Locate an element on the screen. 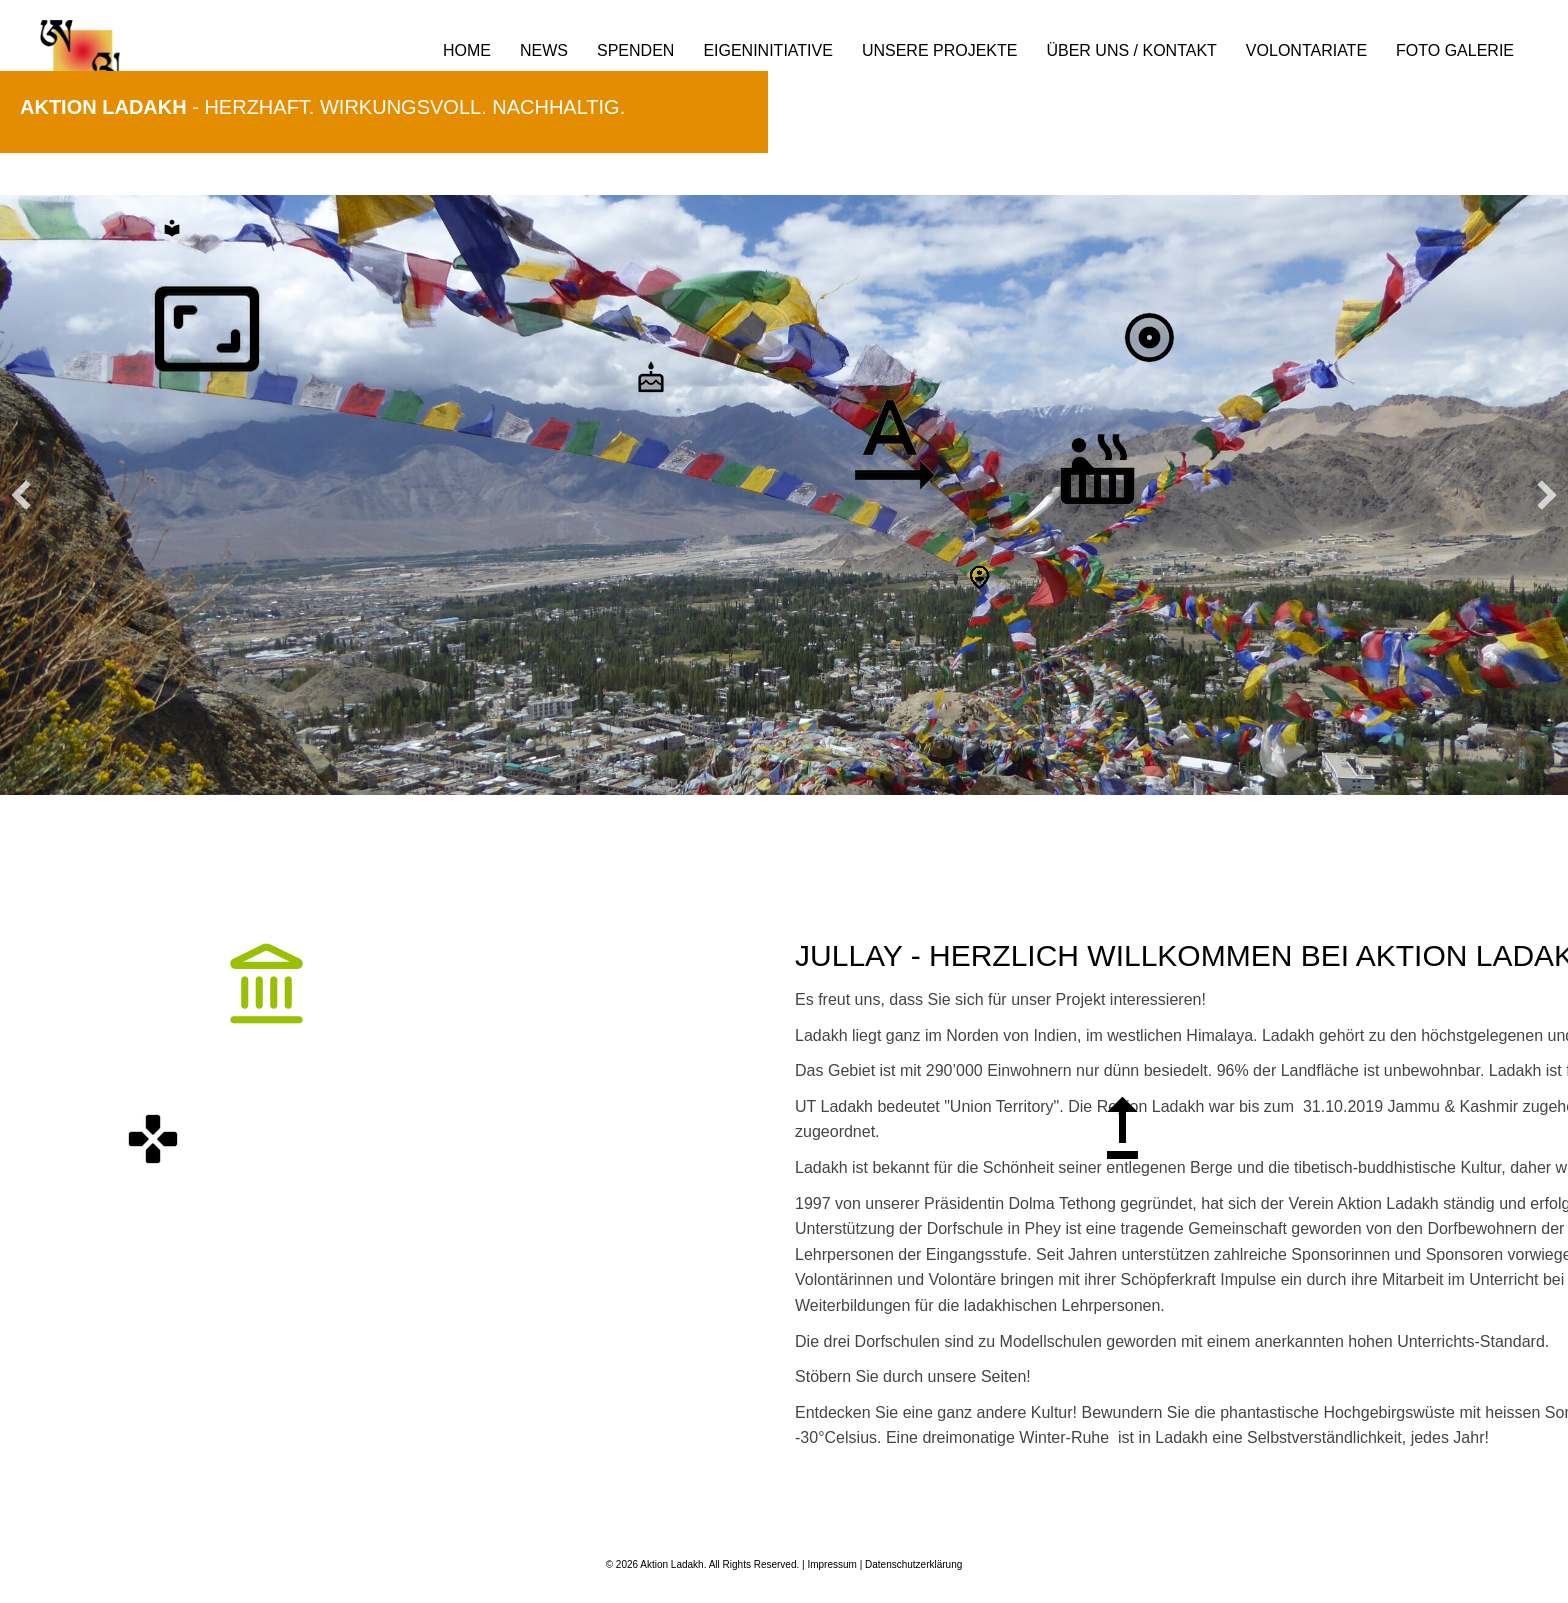 The width and height of the screenshot is (1568, 1603). view nearby landmarks or points of interest is located at coordinates (266, 983).